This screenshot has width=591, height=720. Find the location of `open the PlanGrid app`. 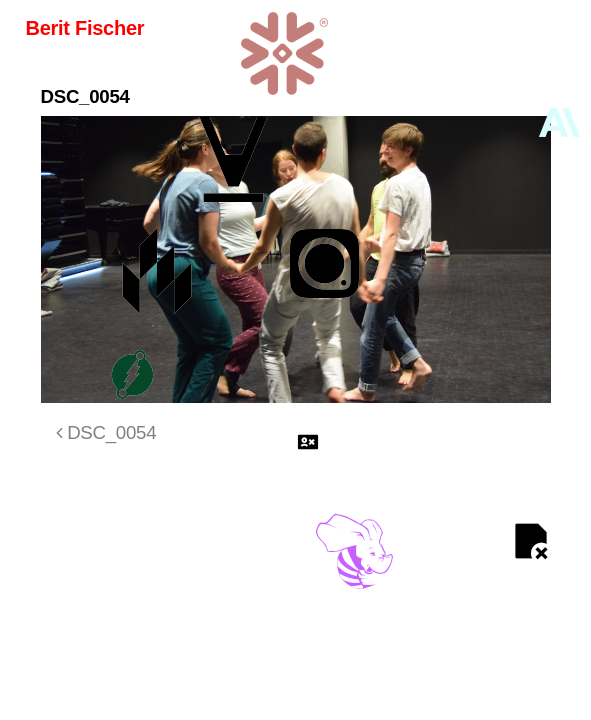

open the PlanGrid app is located at coordinates (324, 263).